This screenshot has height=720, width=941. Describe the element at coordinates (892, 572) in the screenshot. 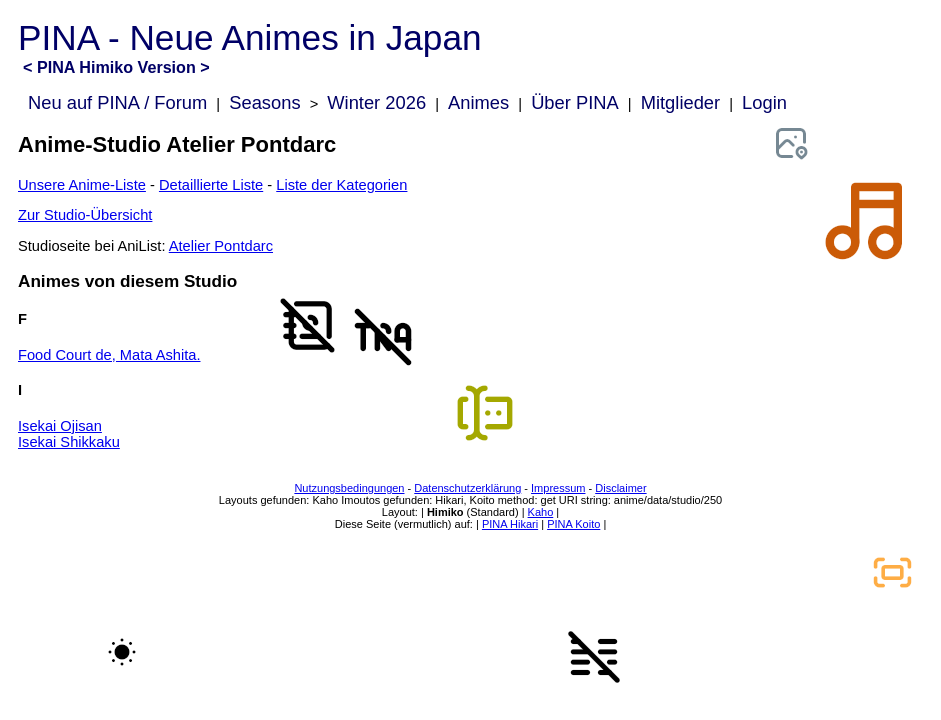

I see `scan a photo or document using the camera` at that location.